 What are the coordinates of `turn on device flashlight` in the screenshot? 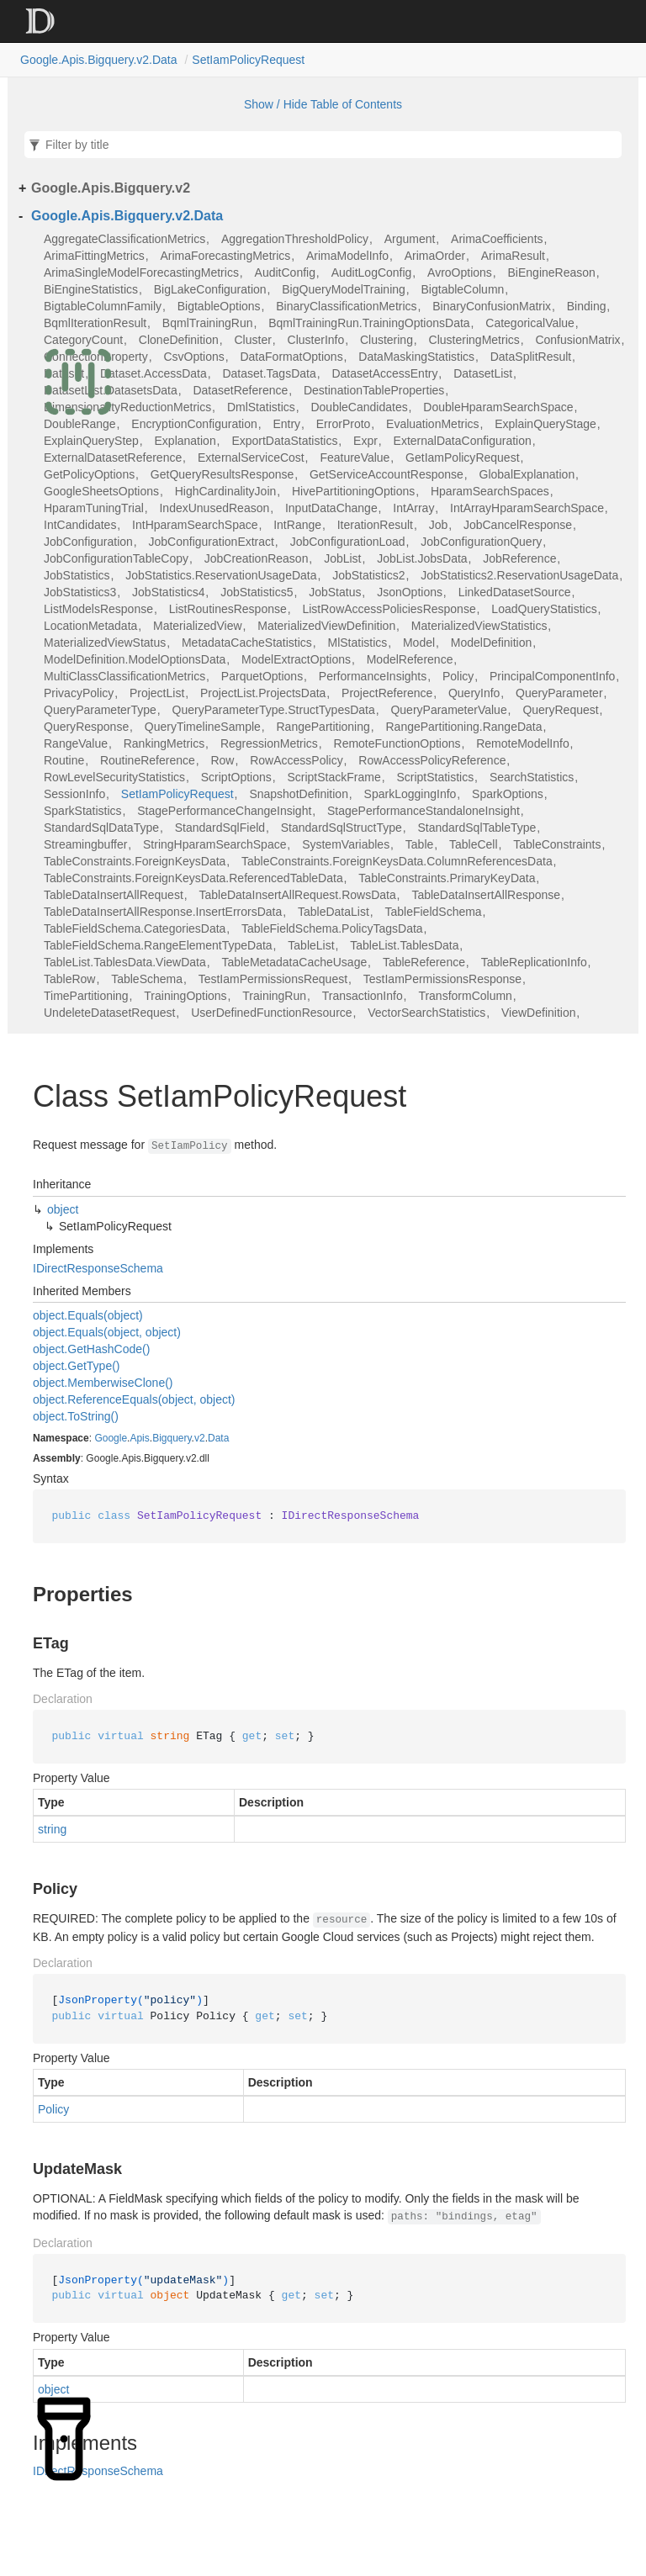 It's located at (64, 2439).